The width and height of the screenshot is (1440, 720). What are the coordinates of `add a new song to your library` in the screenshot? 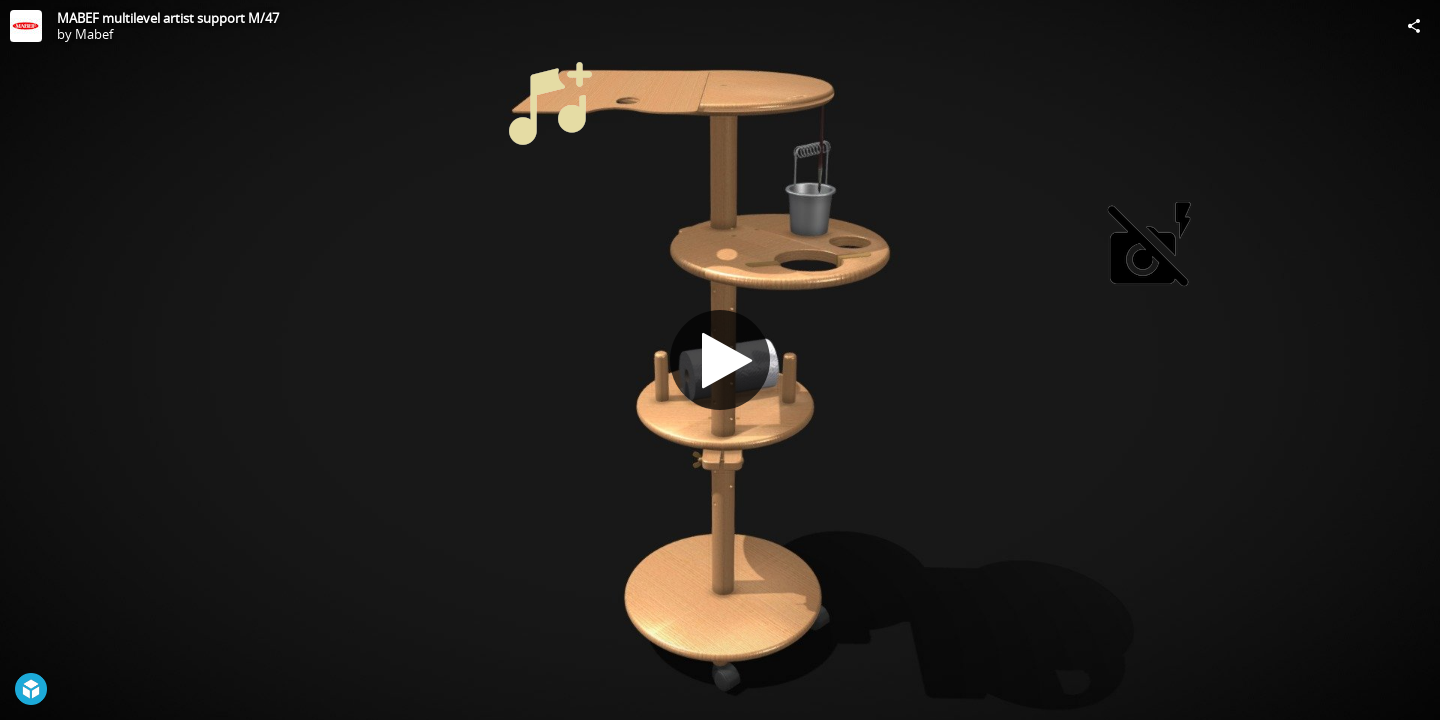 It's located at (552, 105).